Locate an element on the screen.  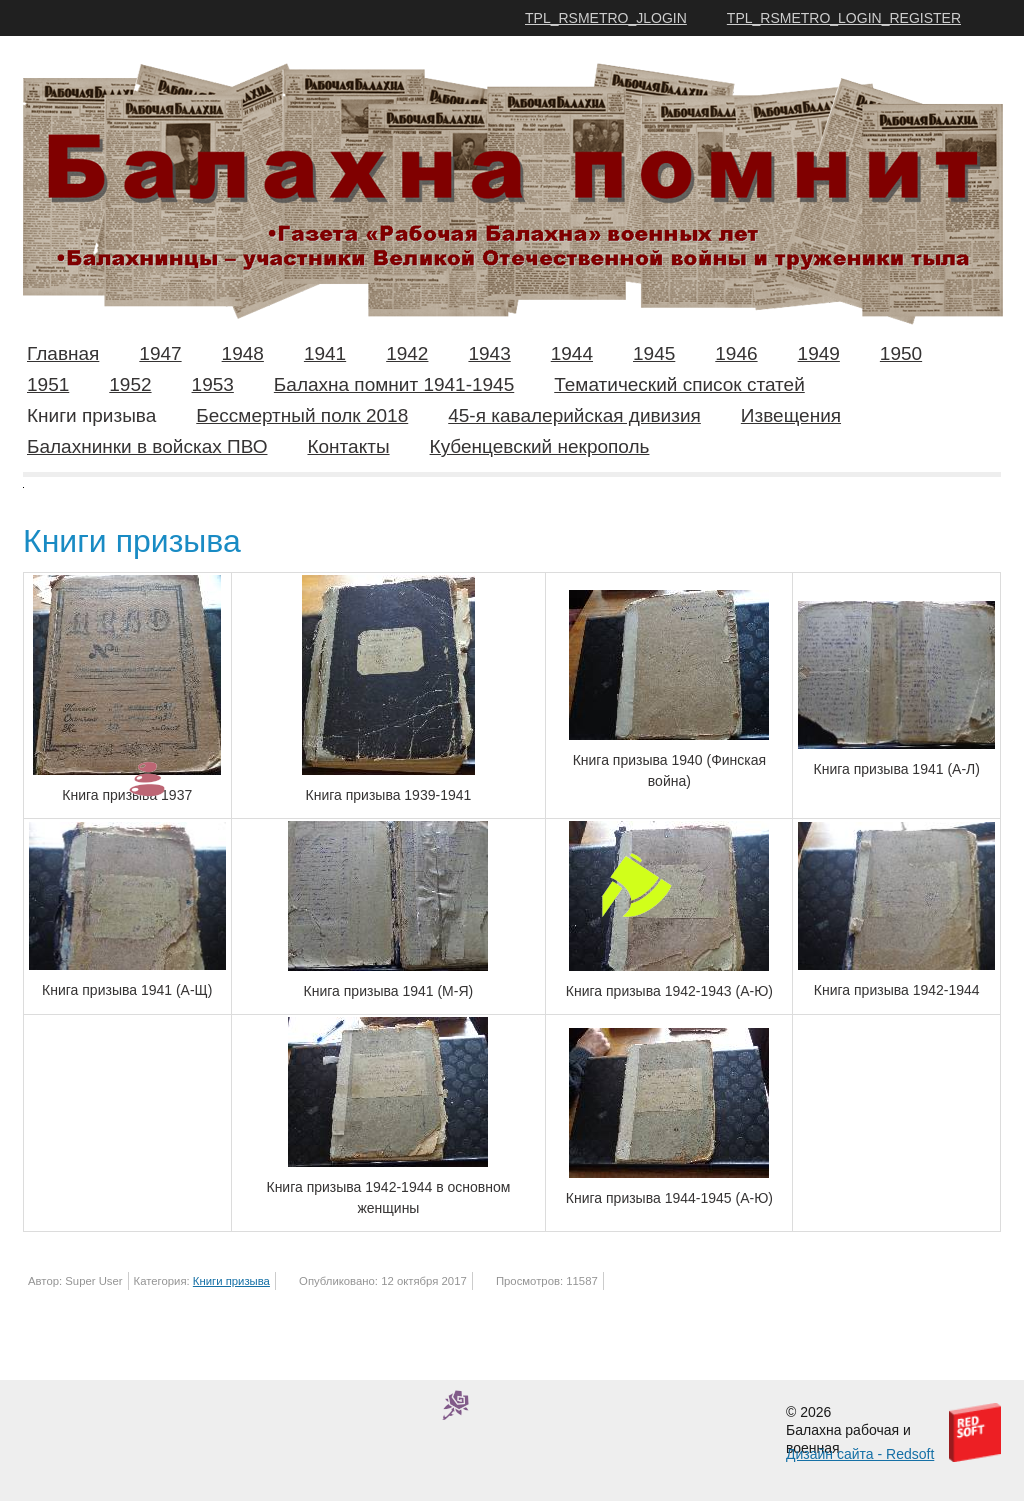
access meditation or mindfulness features is located at coordinates (147, 775).